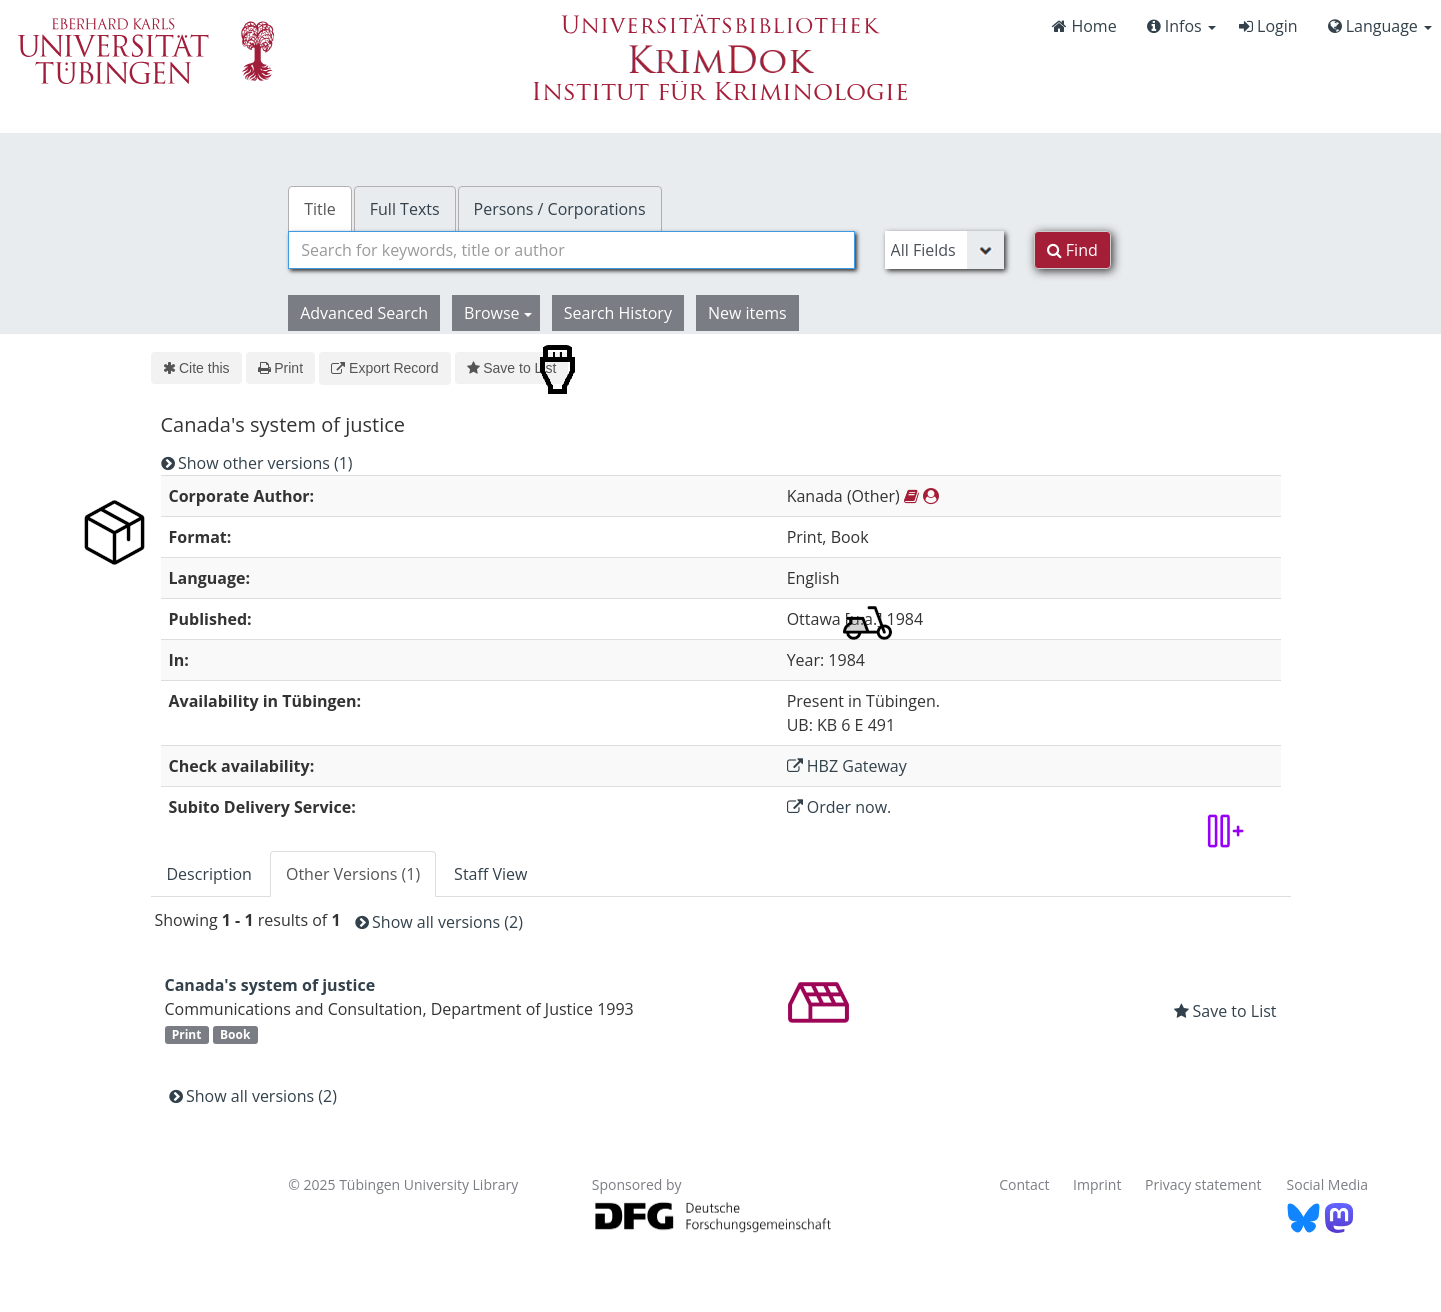 This screenshot has width=1441, height=1312. Describe the element at coordinates (867, 624) in the screenshot. I see `select moped or scooter delivery option` at that location.